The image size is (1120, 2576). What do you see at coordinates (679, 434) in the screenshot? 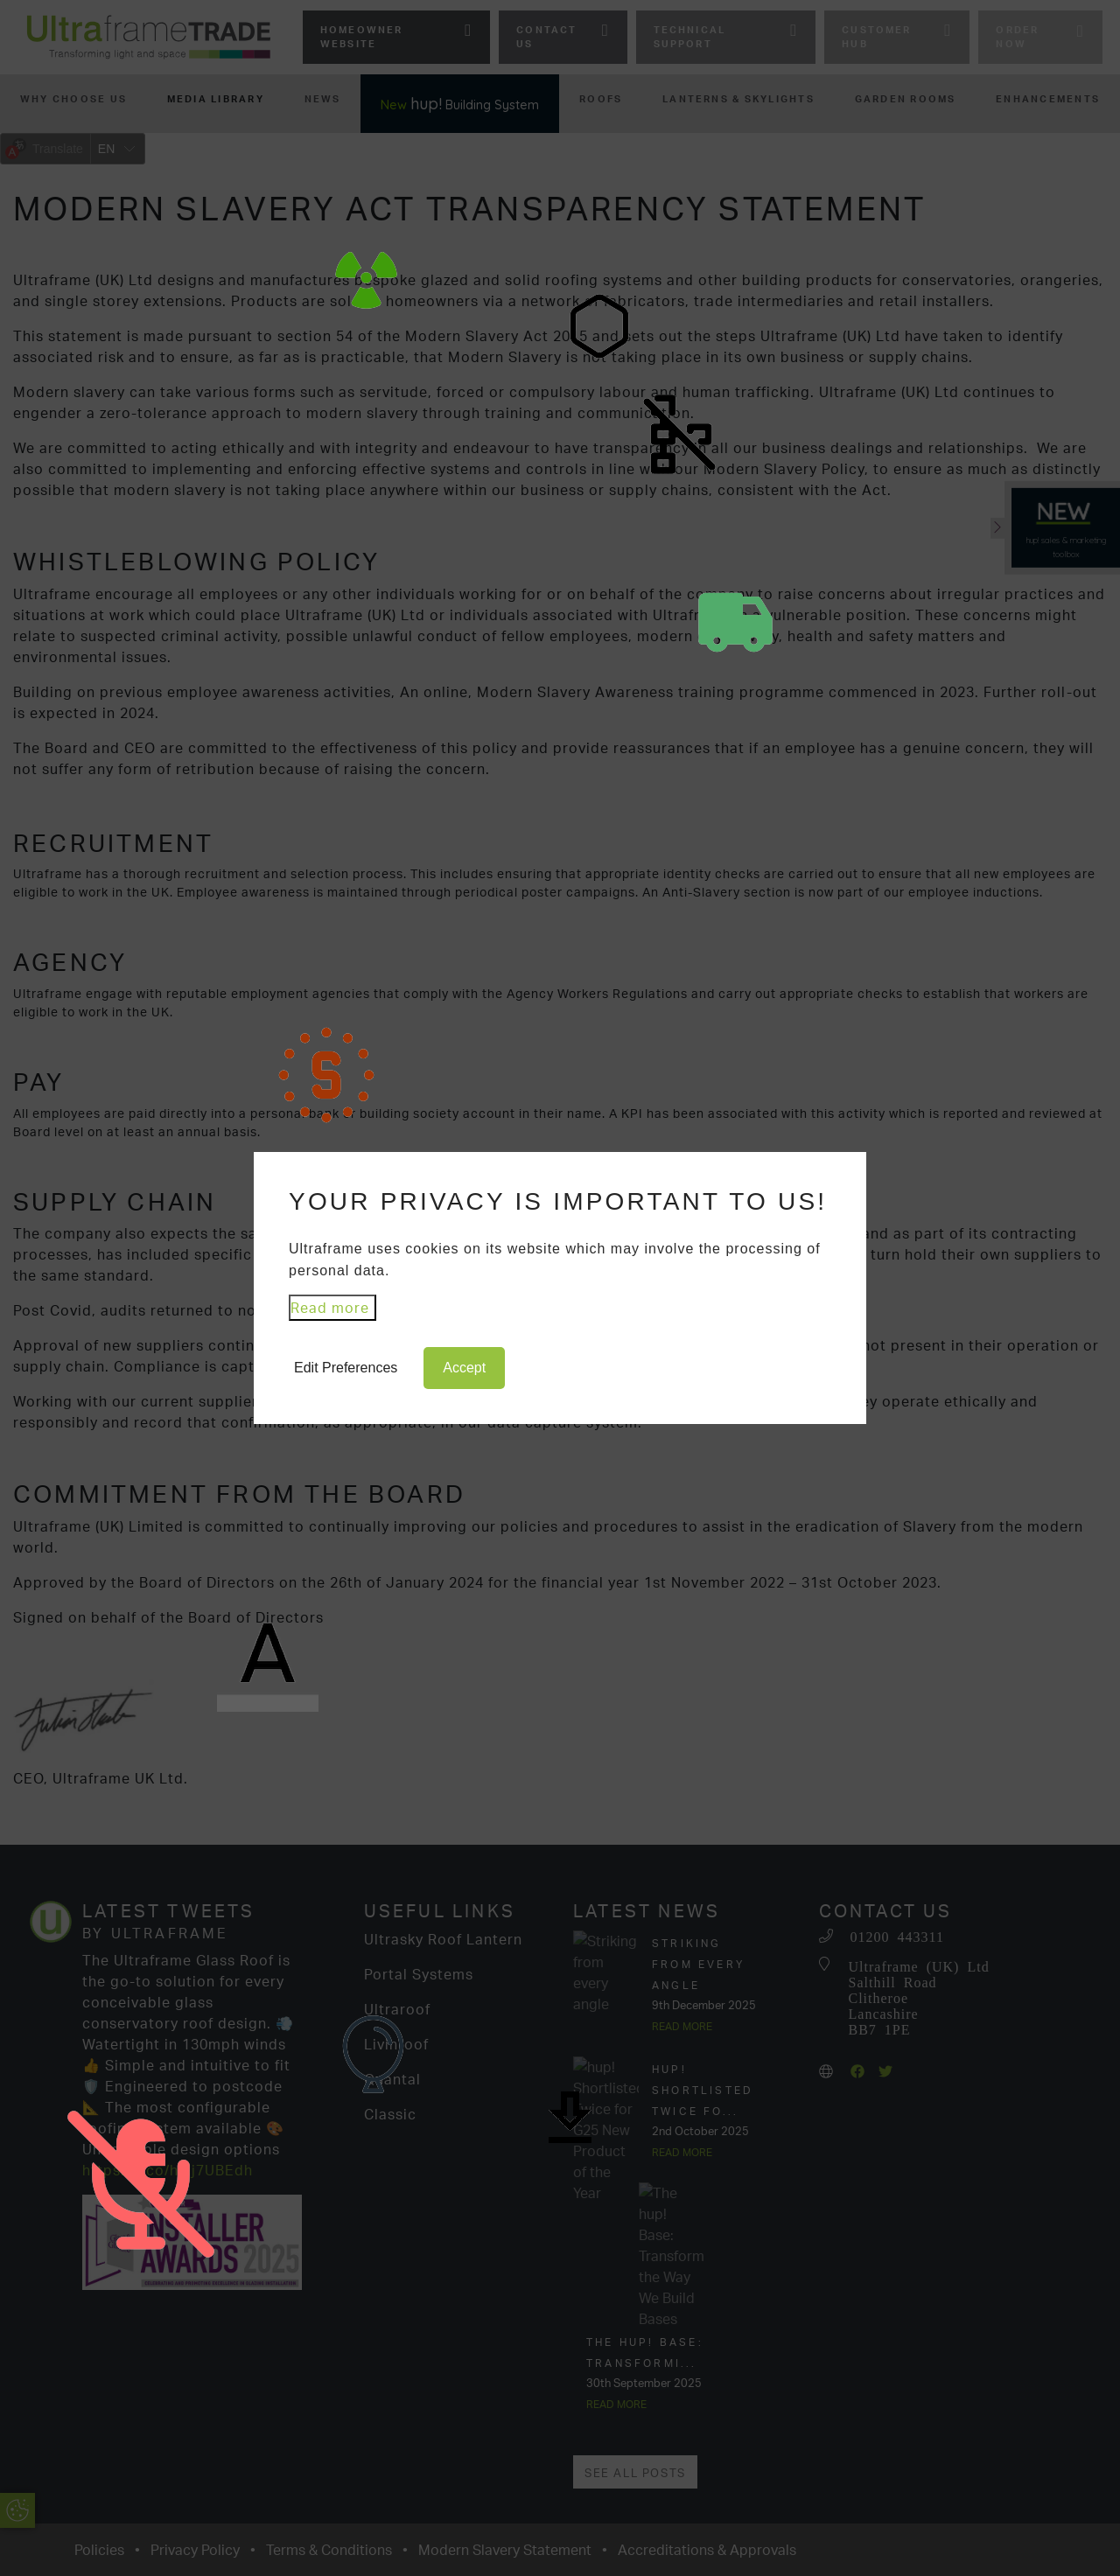
I see `disable schema or data structure view` at bounding box center [679, 434].